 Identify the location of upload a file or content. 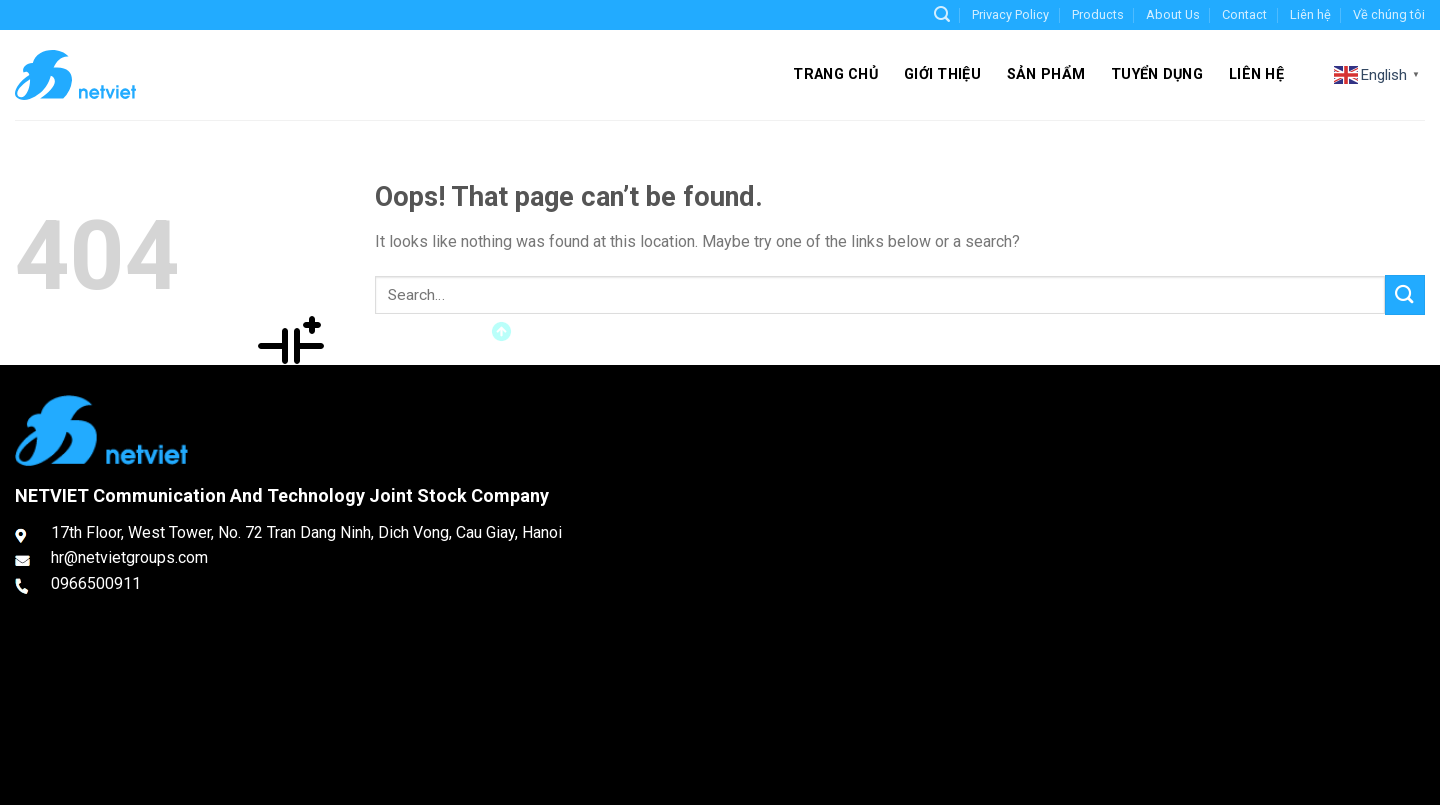
(501, 331).